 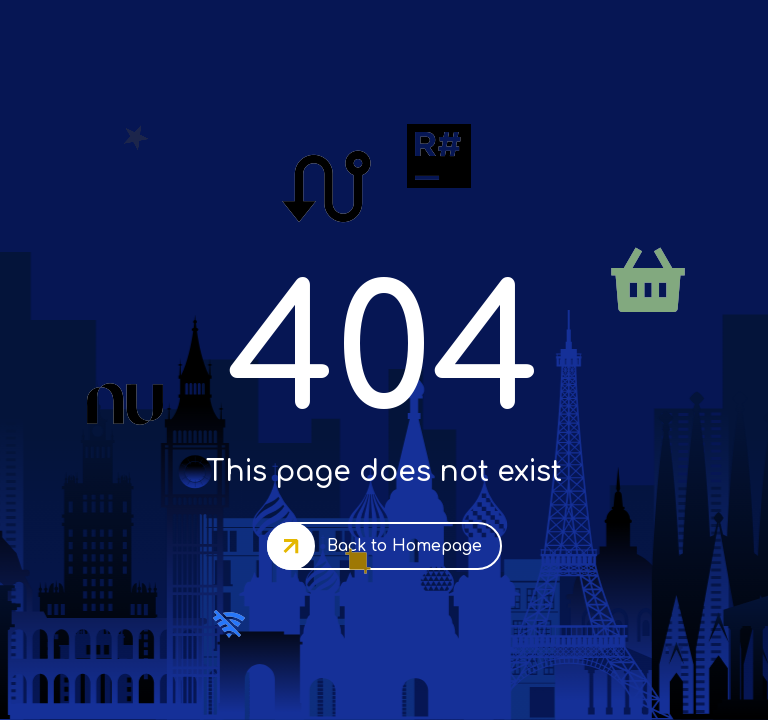 What do you see at coordinates (439, 156) in the screenshot?
I see `JetBrains ReSharper application logo` at bounding box center [439, 156].